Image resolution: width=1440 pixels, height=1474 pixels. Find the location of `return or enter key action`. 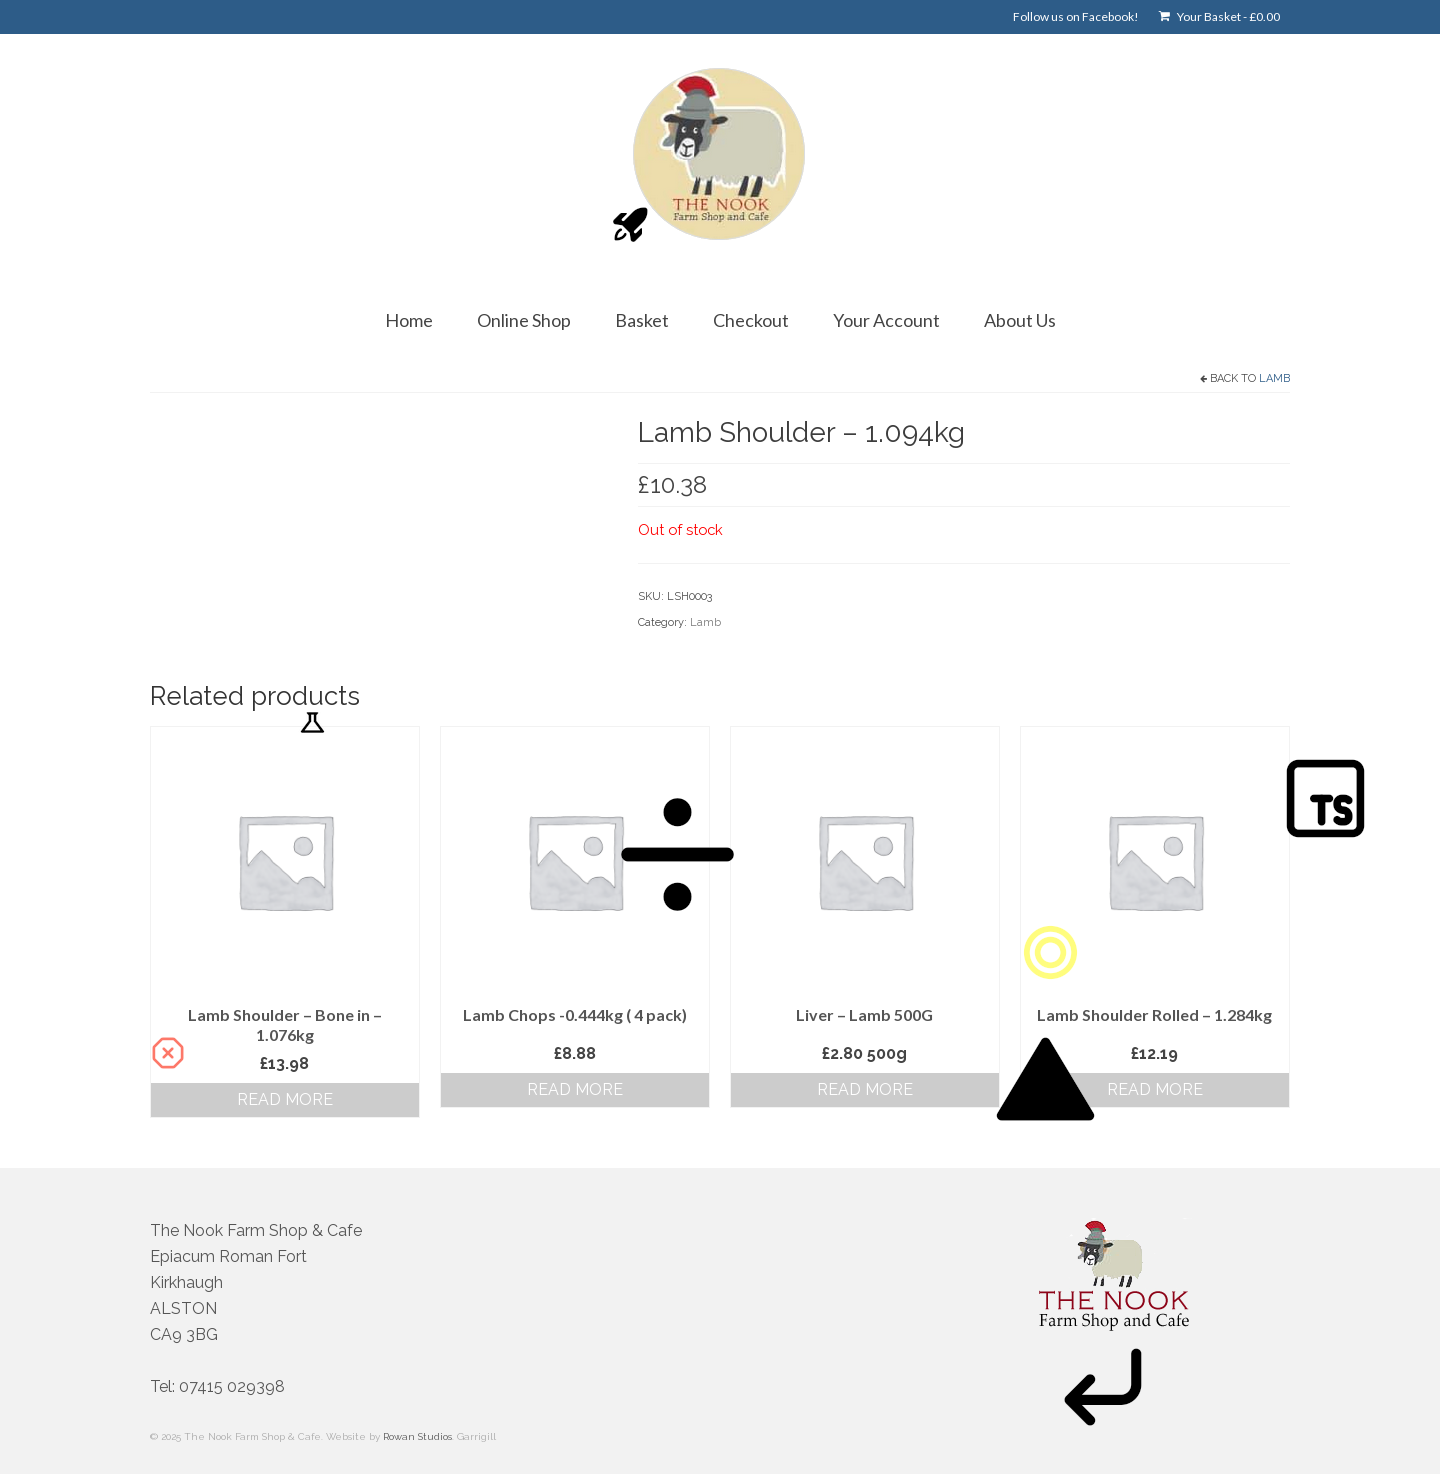

return or enter key action is located at coordinates (1105, 1384).